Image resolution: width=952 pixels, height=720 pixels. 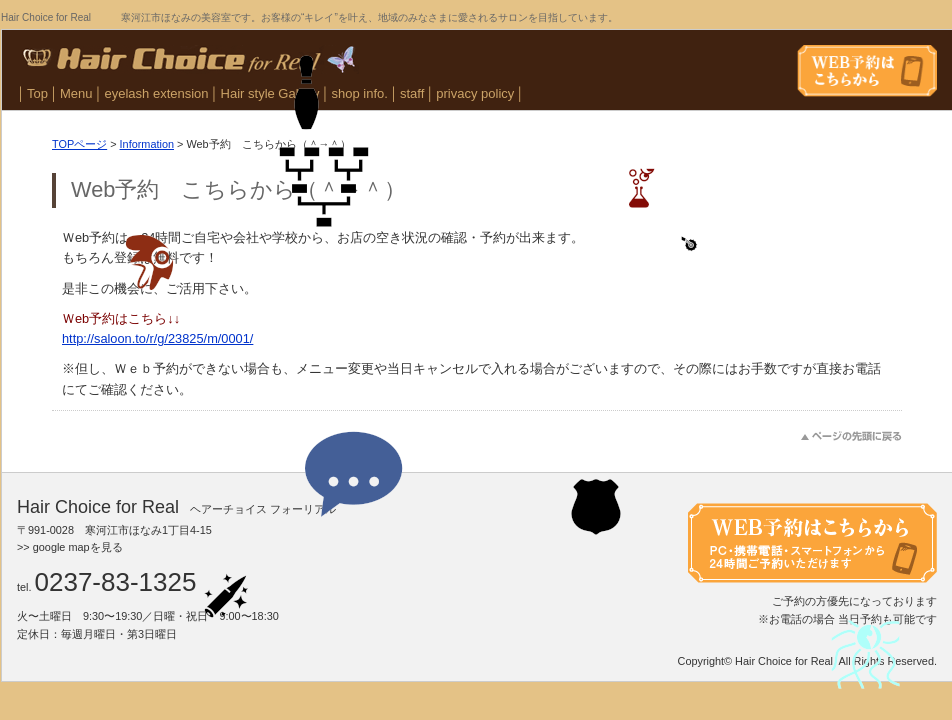 What do you see at coordinates (149, 262) in the screenshot?
I see `select the phrygian cap headgear item` at bounding box center [149, 262].